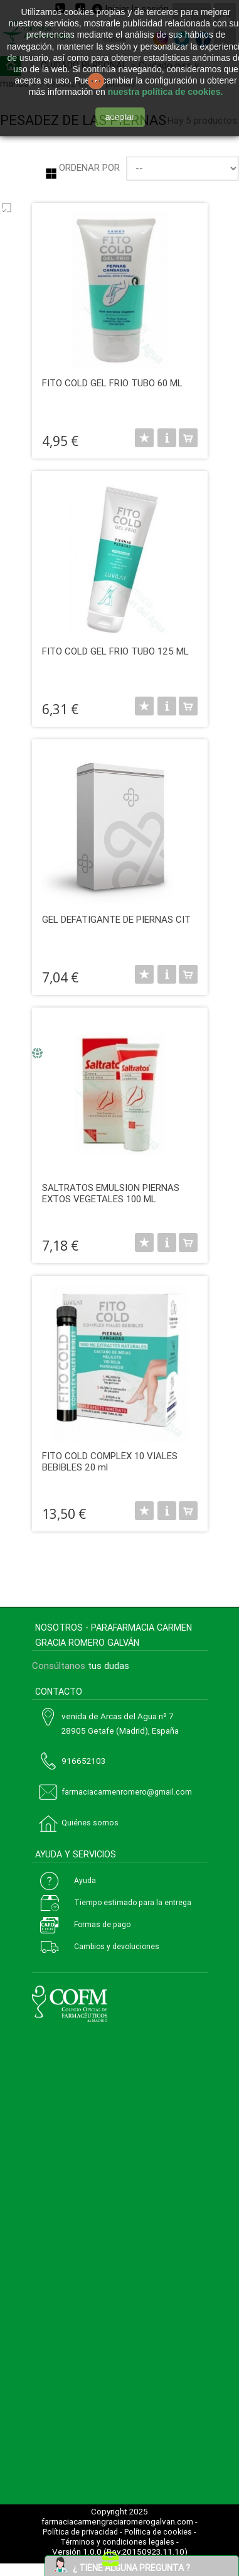 The height and width of the screenshot is (2576, 239). I want to click on mark task as complete, so click(6, 207).